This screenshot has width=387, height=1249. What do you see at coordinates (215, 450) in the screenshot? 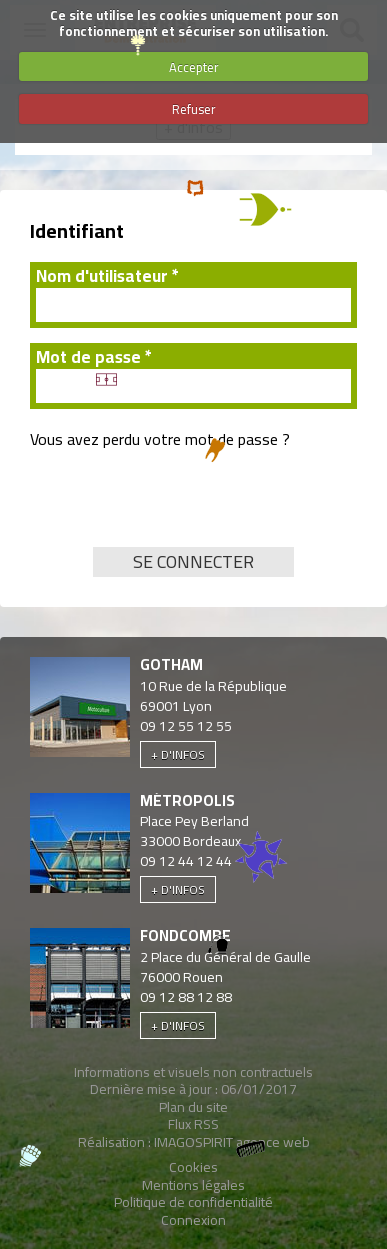
I see `access dental health information` at bounding box center [215, 450].